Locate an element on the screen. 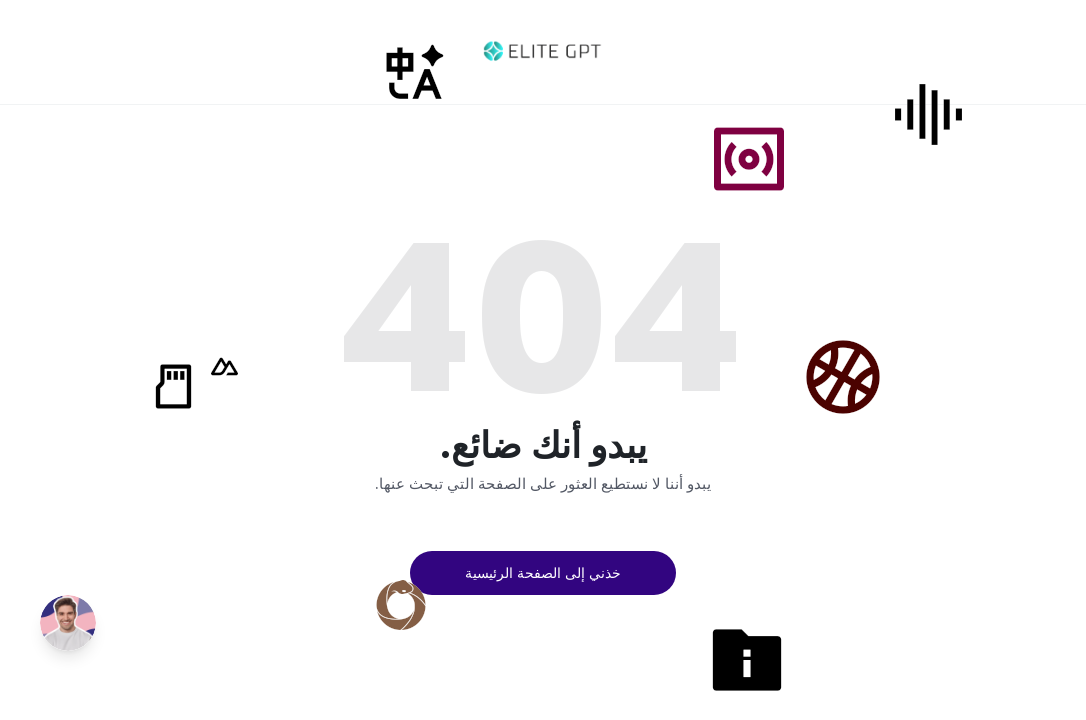 This screenshot has width=1086, height=720. enable surround sound audio output is located at coordinates (749, 159).